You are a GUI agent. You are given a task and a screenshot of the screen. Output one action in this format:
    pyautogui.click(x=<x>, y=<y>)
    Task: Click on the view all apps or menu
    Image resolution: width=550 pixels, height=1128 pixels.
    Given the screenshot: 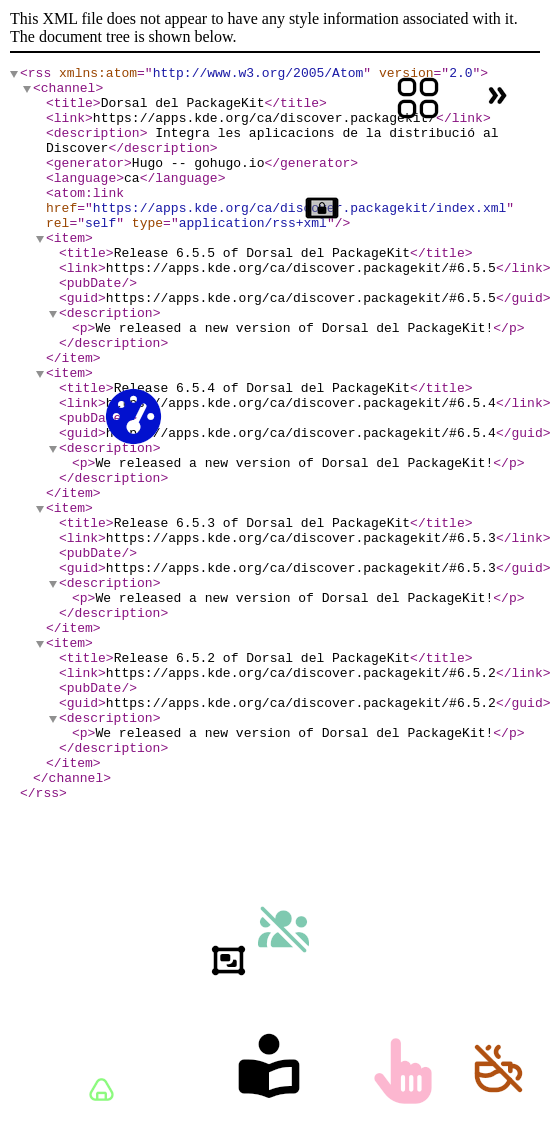 What is the action you would take?
    pyautogui.click(x=418, y=98)
    